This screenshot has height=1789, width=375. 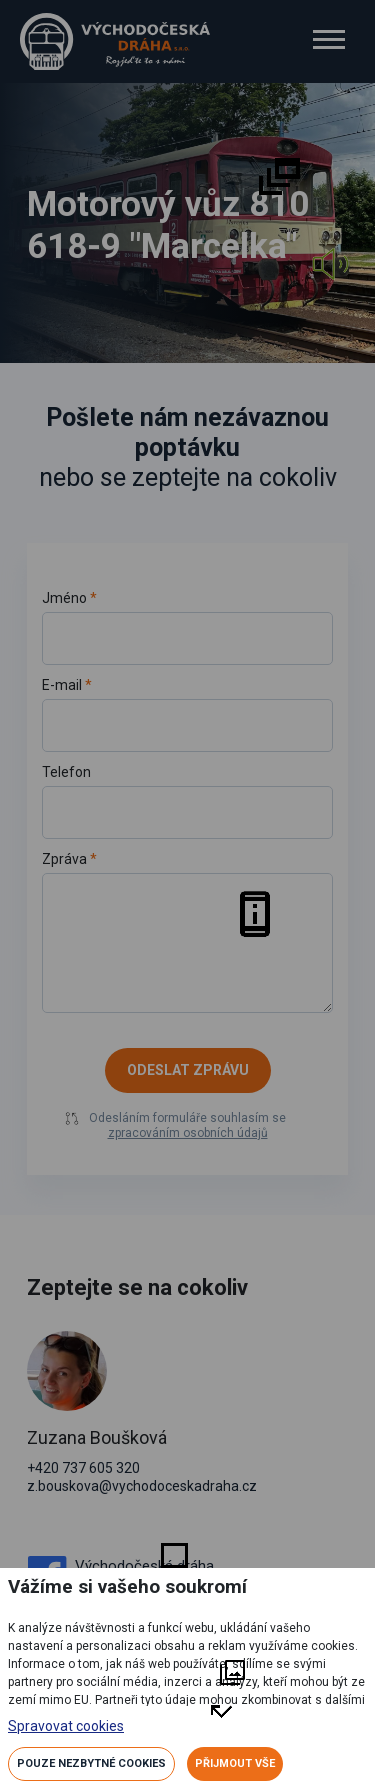 What do you see at coordinates (255, 914) in the screenshot?
I see `view device information` at bounding box center [255, 914].